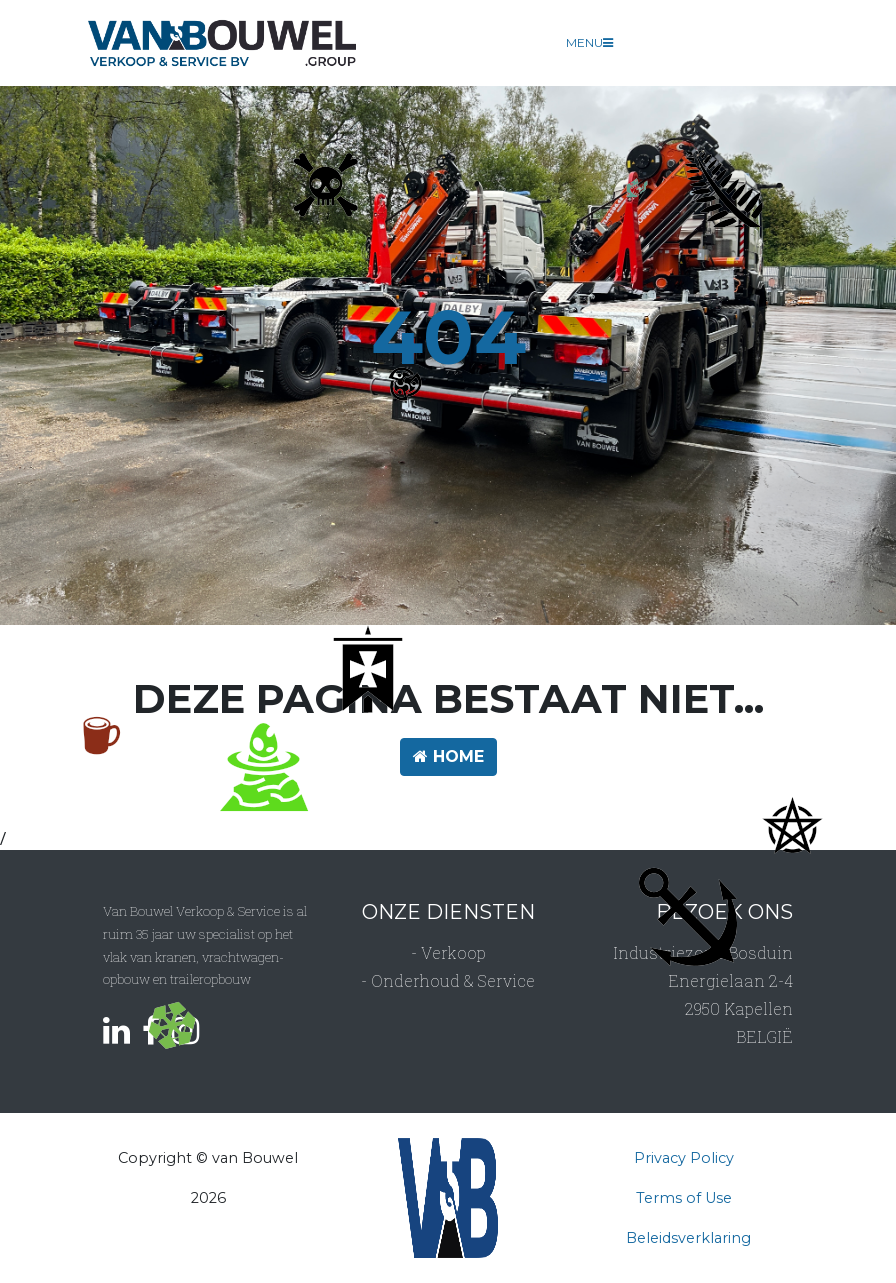 Image resolution: width=896 pixels, height=1283 pixels. I want to click on access a café or coffee shop feature, so click(100, 735).